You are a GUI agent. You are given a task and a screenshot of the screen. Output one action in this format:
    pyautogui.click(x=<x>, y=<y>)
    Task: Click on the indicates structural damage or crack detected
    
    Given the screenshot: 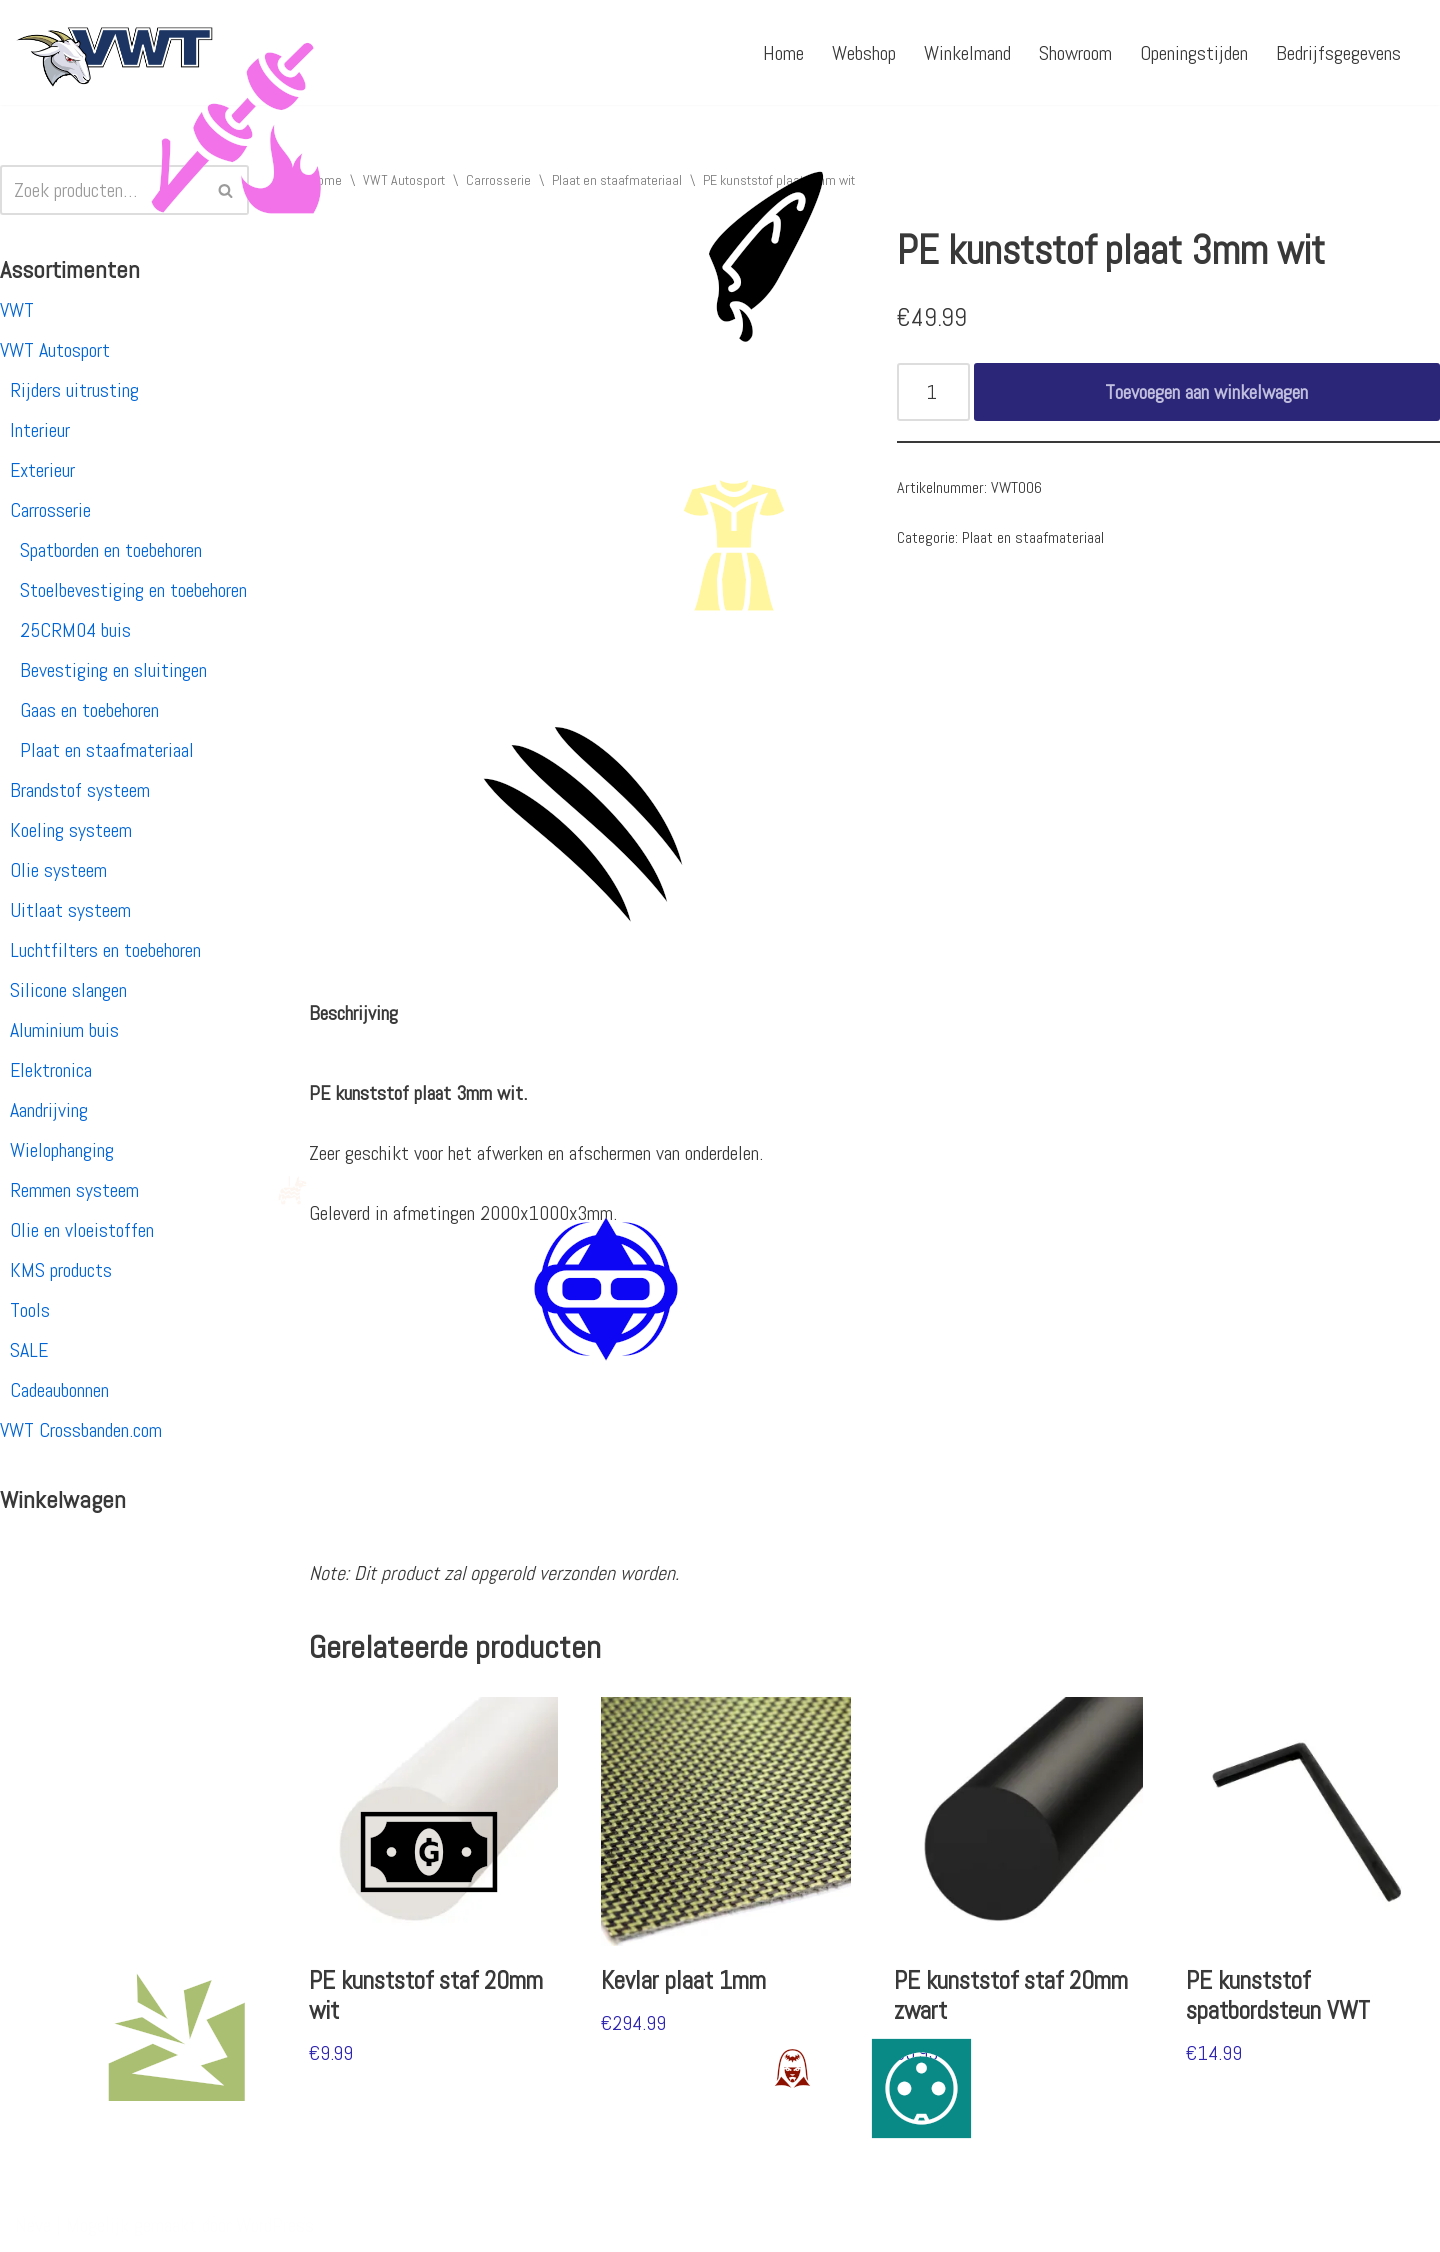 What is the action you would take?
    pyautogui.click(x=176, y=2032)
    